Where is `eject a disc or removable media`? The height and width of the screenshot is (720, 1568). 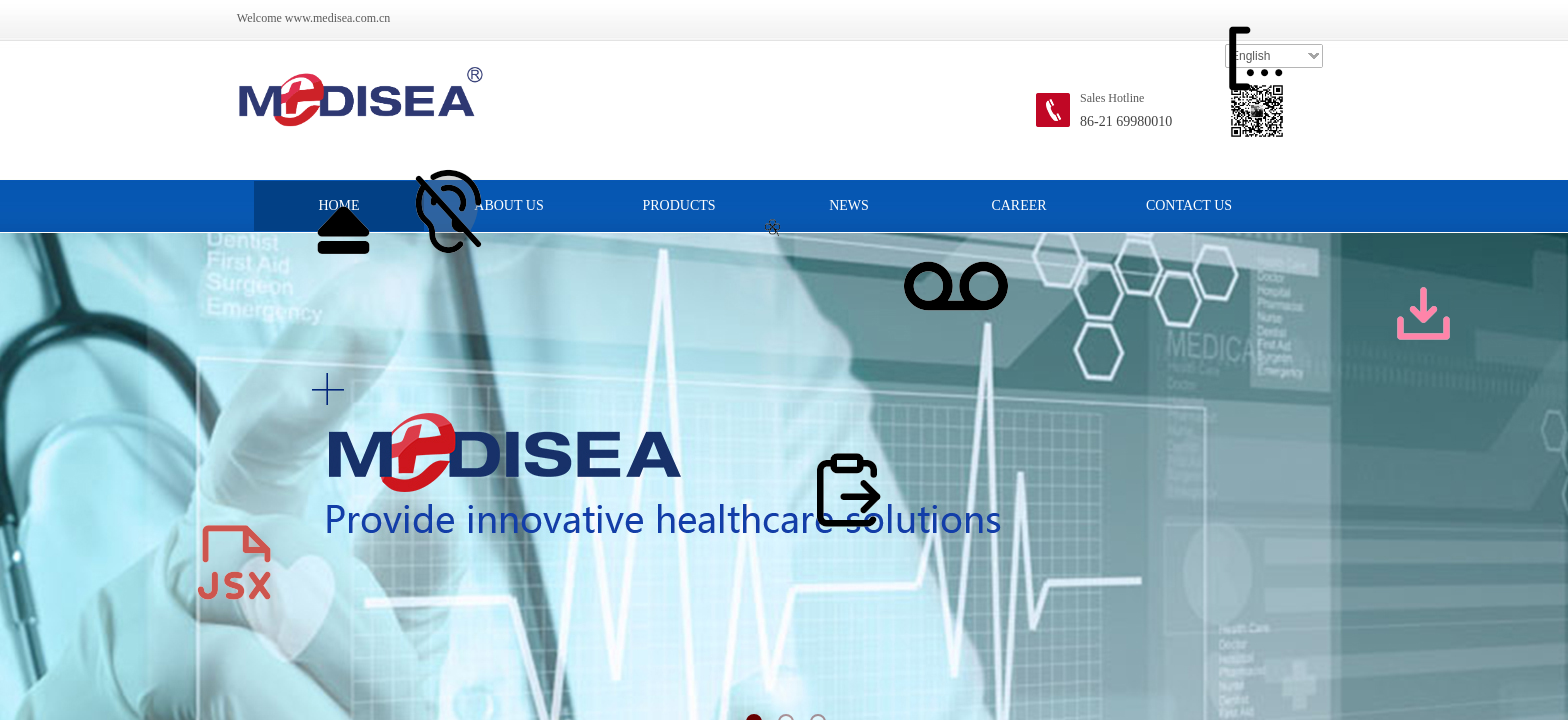
eject a disc or removable media is located at coordinates (343, 234).